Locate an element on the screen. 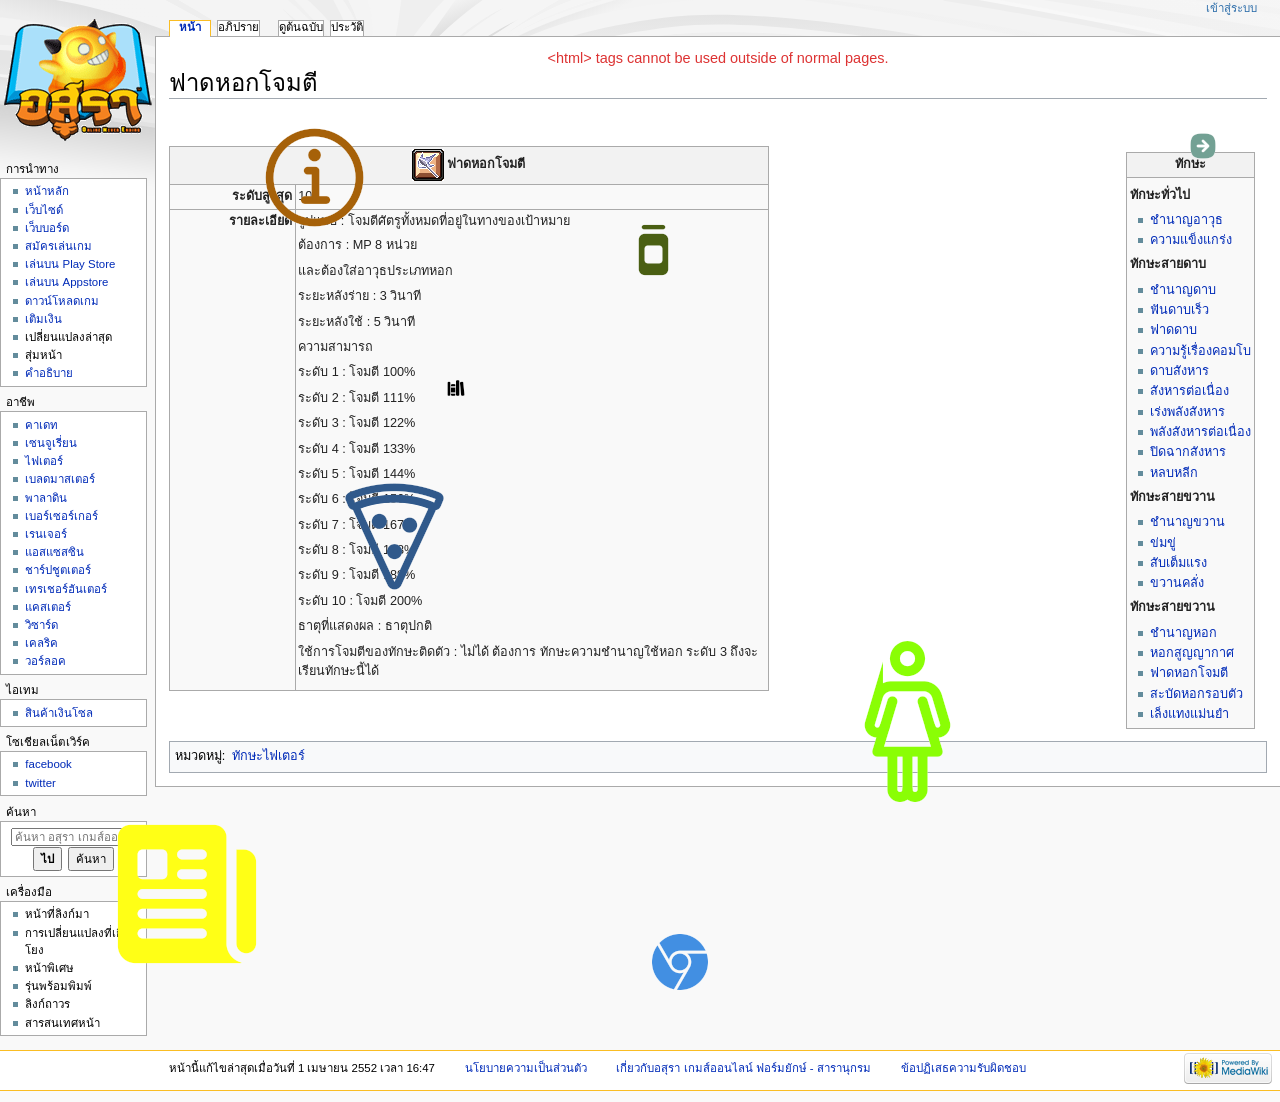 The image size is (1280, 1102). view more information or details is located at coordinates (316, 179).